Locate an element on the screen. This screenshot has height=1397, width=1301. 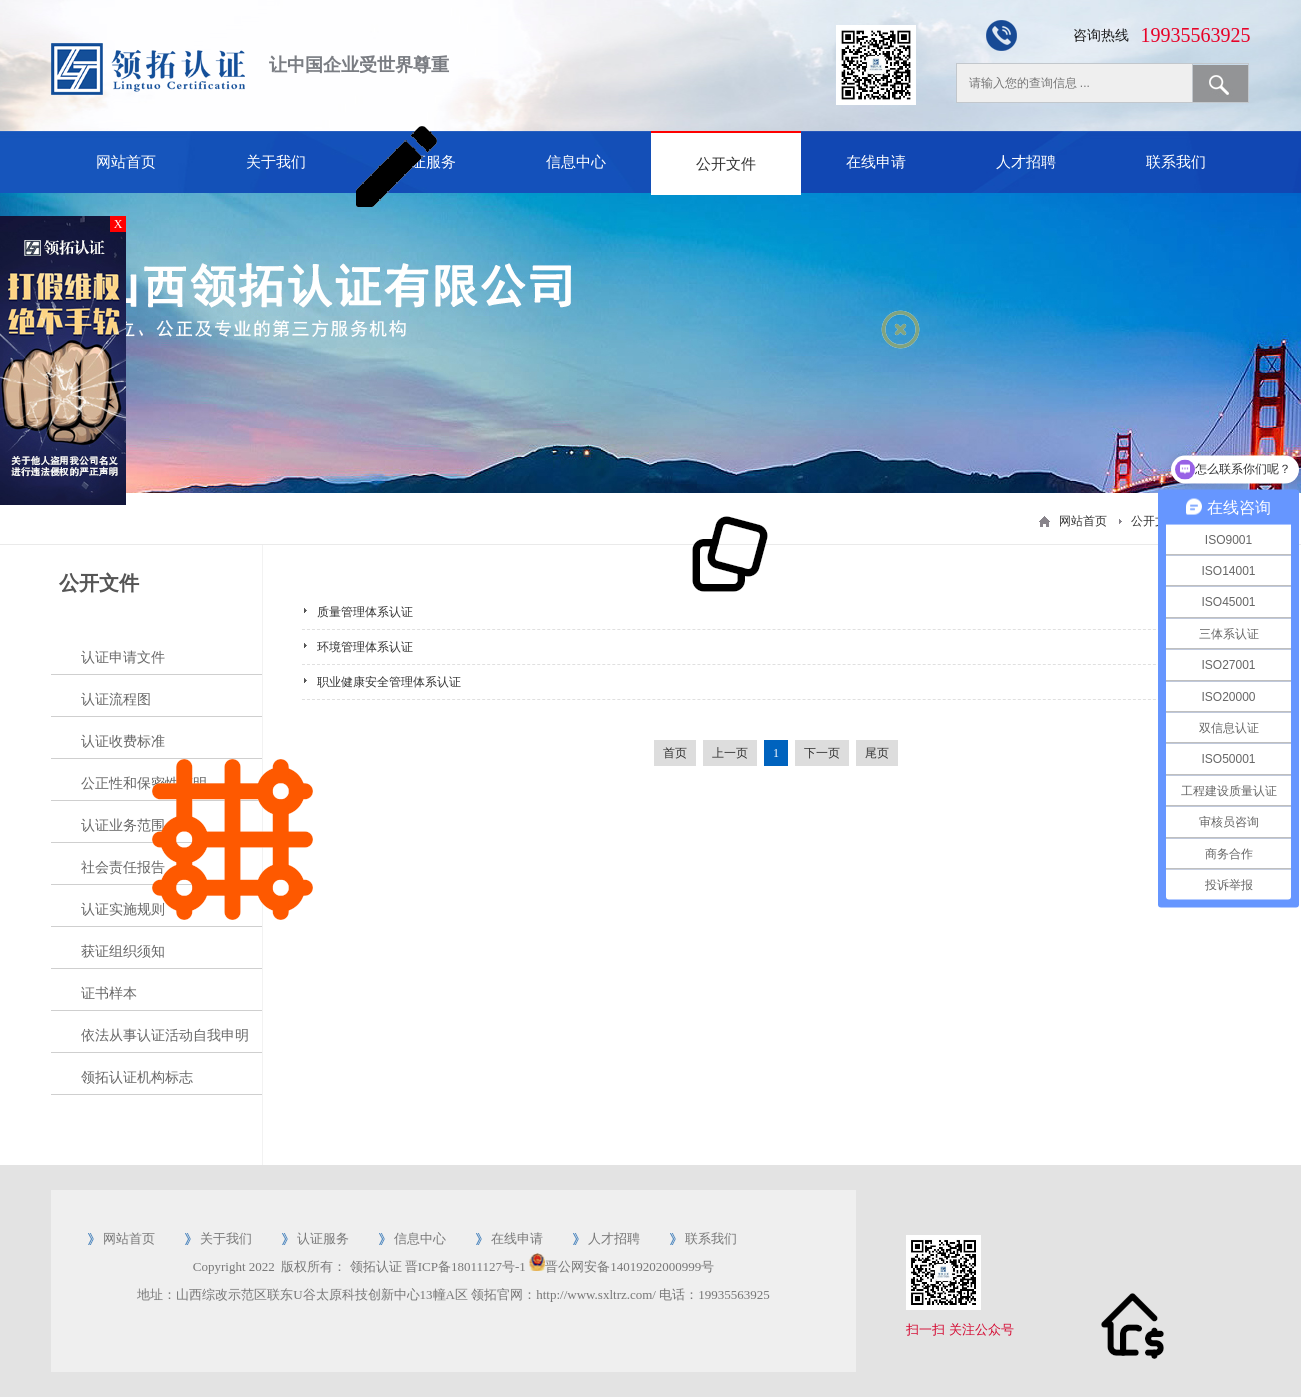
view data points on a grid chart is located at coordinates (232, 839).